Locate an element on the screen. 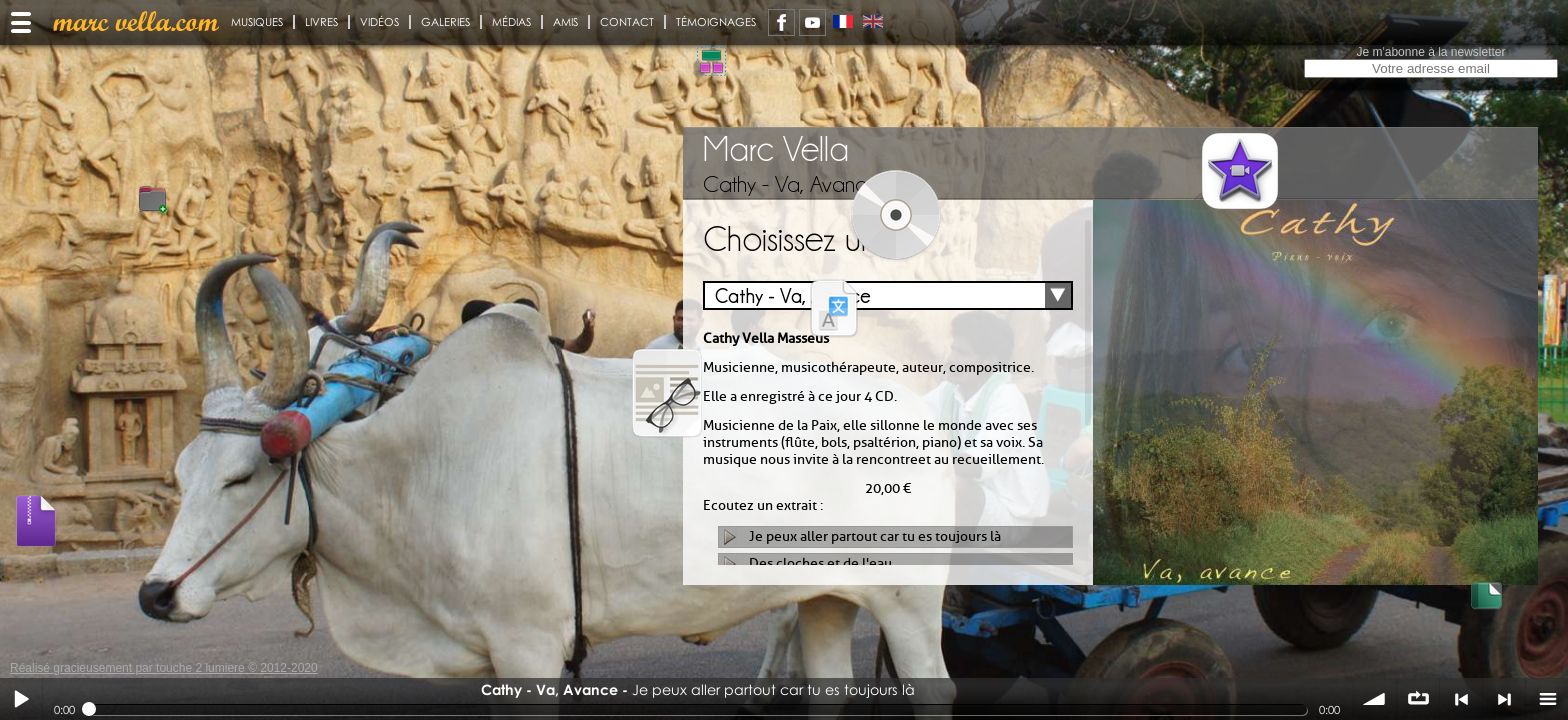  open the documents app is located at coordinates (667, 393).